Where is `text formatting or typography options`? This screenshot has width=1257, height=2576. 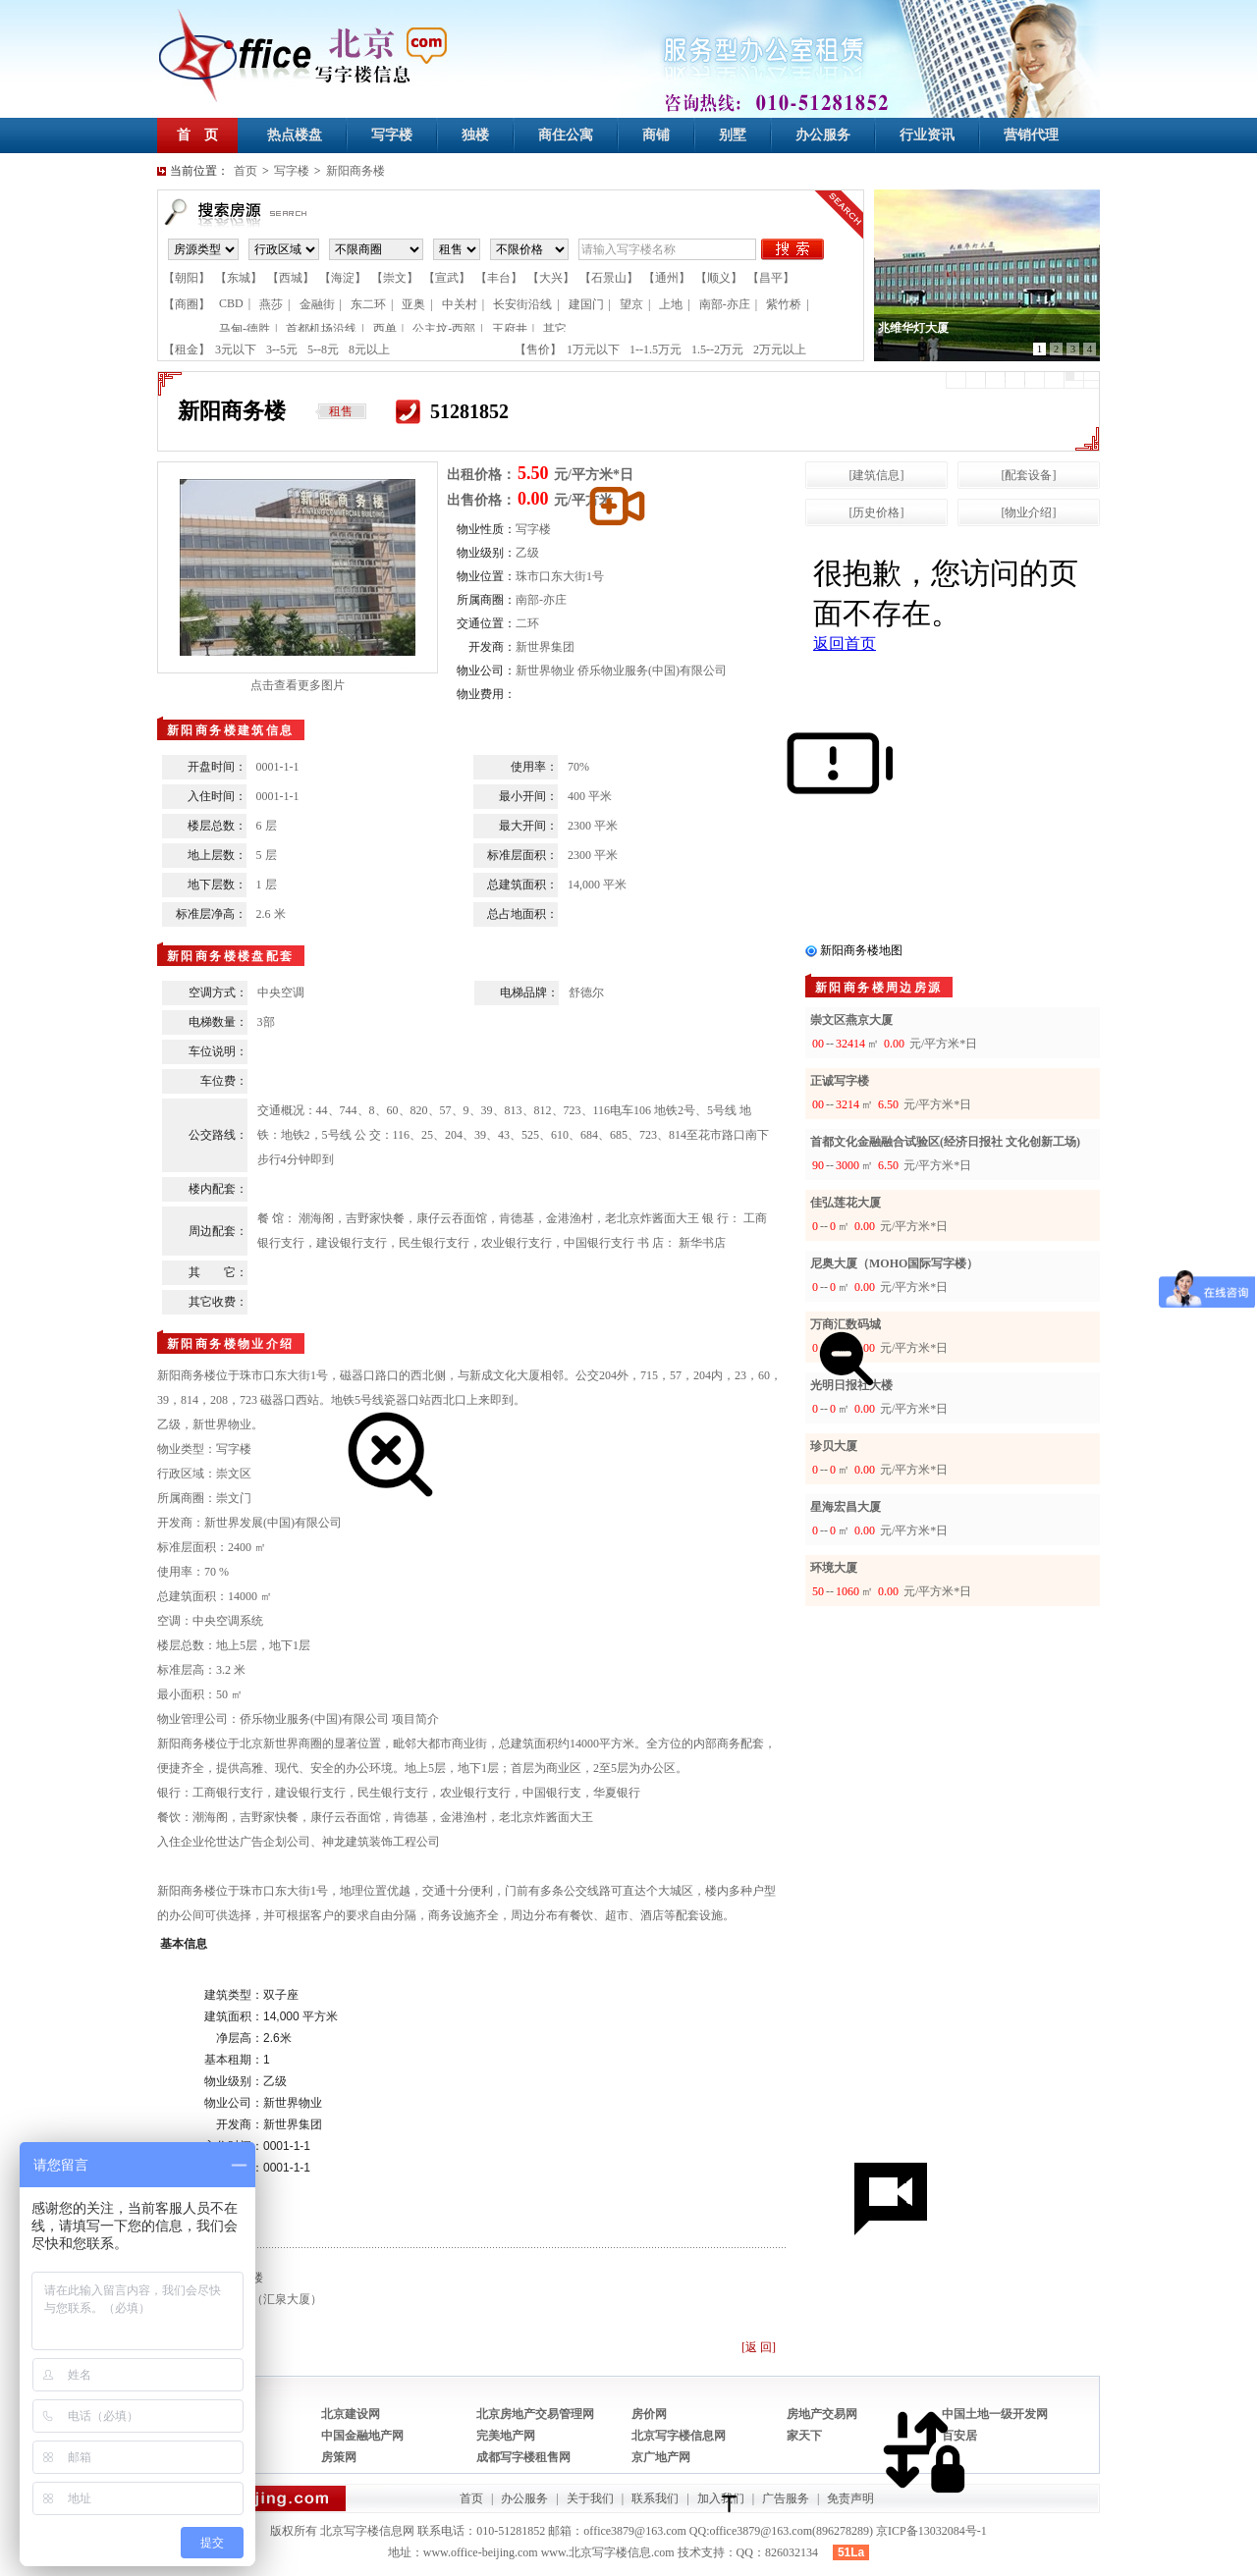
text formatting or typography options is located at coordinates (729, 2503).